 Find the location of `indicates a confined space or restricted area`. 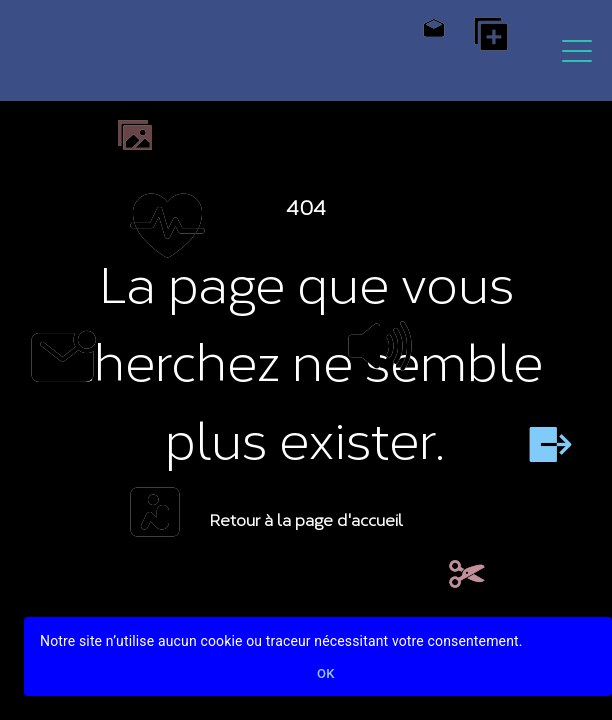

indicates a confined space or restricted area is located at coordinates (155, 512).